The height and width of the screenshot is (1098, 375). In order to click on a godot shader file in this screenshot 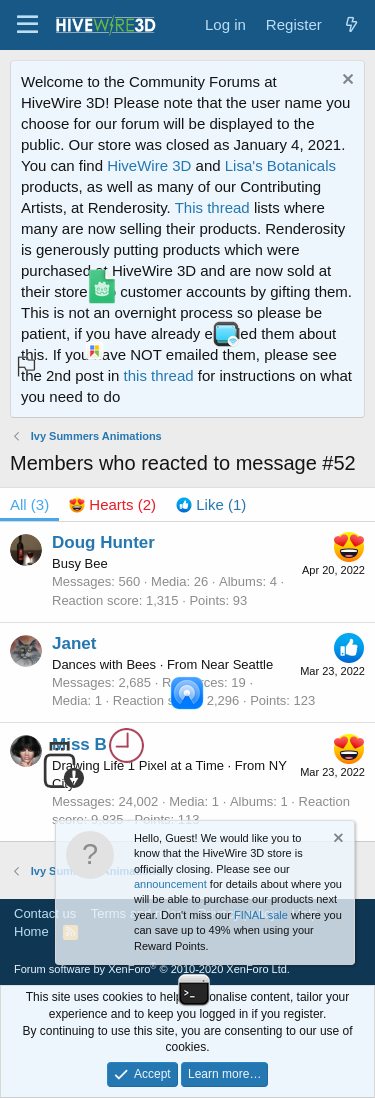, I will do `click(102, 287)`.